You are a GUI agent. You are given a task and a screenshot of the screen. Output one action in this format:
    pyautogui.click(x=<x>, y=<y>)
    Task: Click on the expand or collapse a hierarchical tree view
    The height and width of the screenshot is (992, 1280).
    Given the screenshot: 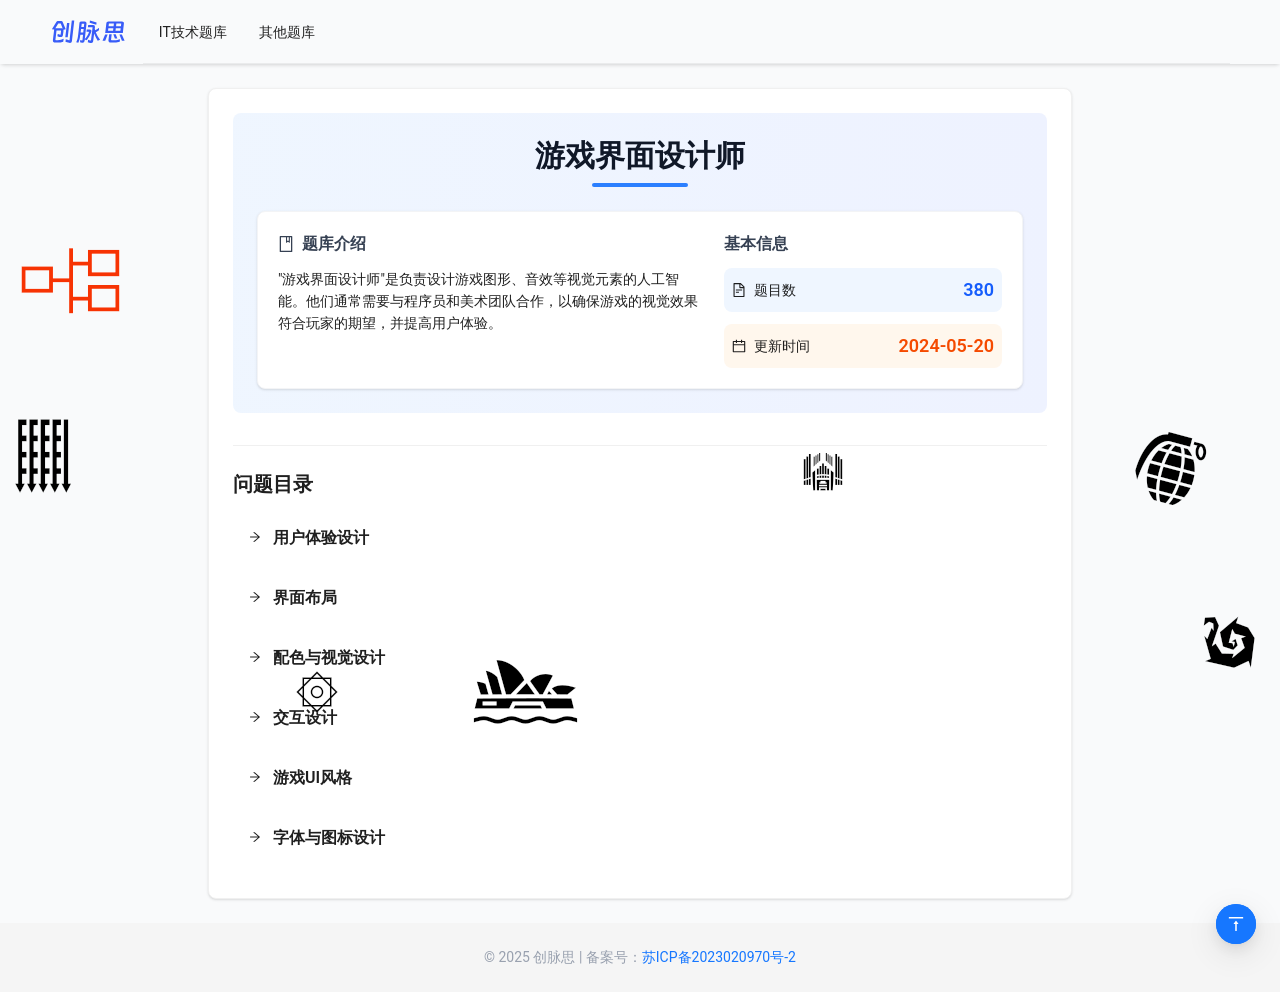 What is the action you would take?
    pyautogui.click(x=70, y=279)
    